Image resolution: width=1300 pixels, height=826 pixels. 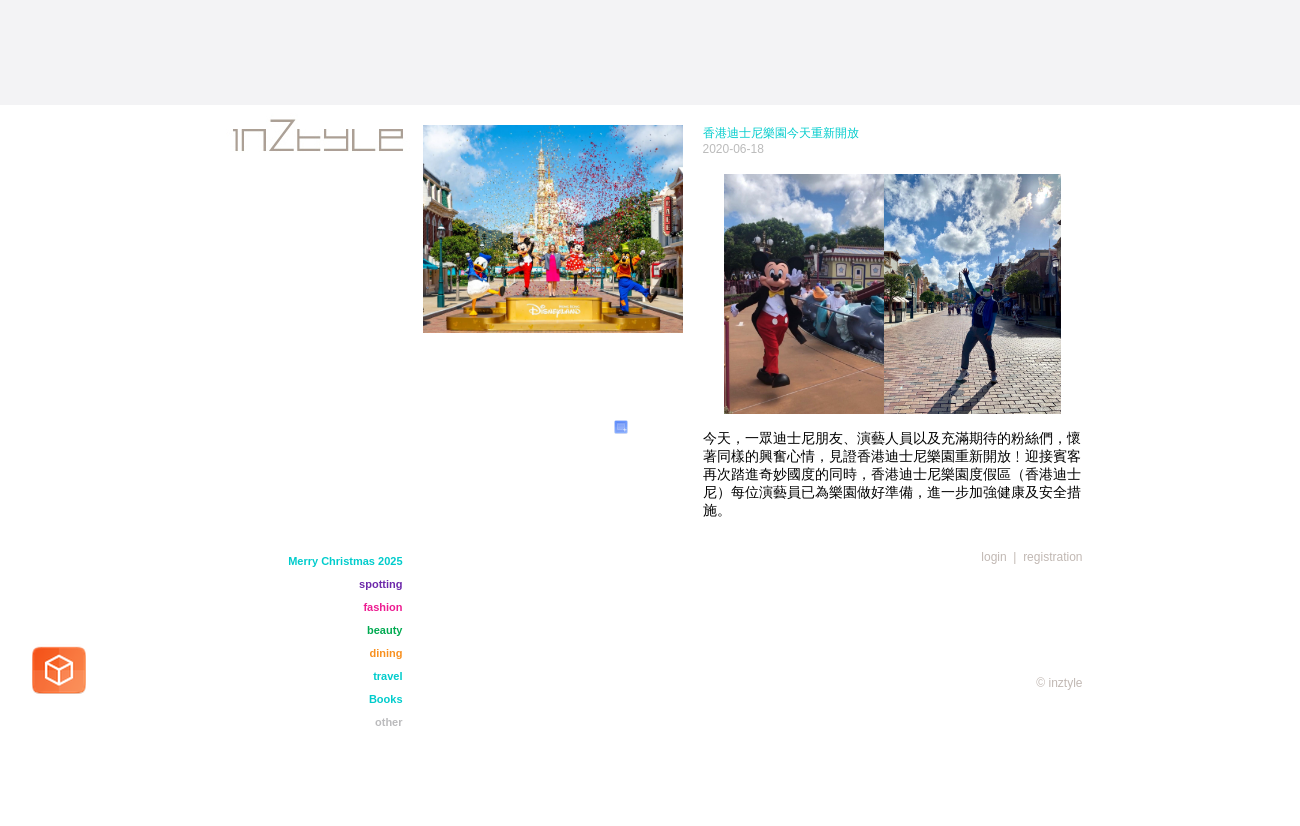 What do you see at coordinates (59, 669) in the screenshot?
I see `open a 3D model file in STL format` at bounding box center [59, 669].